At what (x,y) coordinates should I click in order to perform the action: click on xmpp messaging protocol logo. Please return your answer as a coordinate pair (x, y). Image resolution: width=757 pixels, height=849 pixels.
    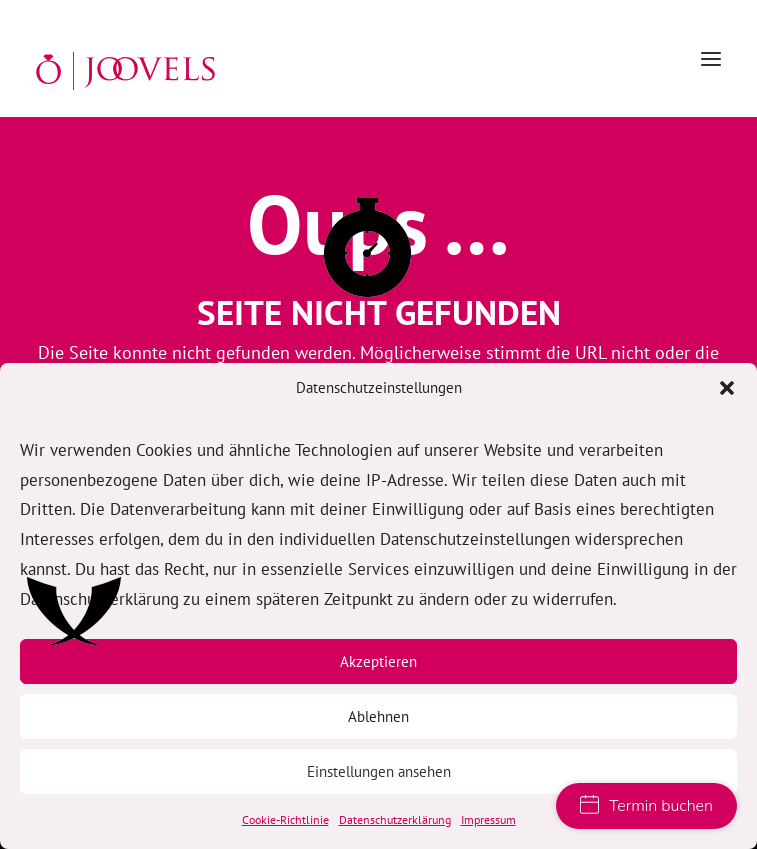
    Looking at the image, I should click on (74, 611).